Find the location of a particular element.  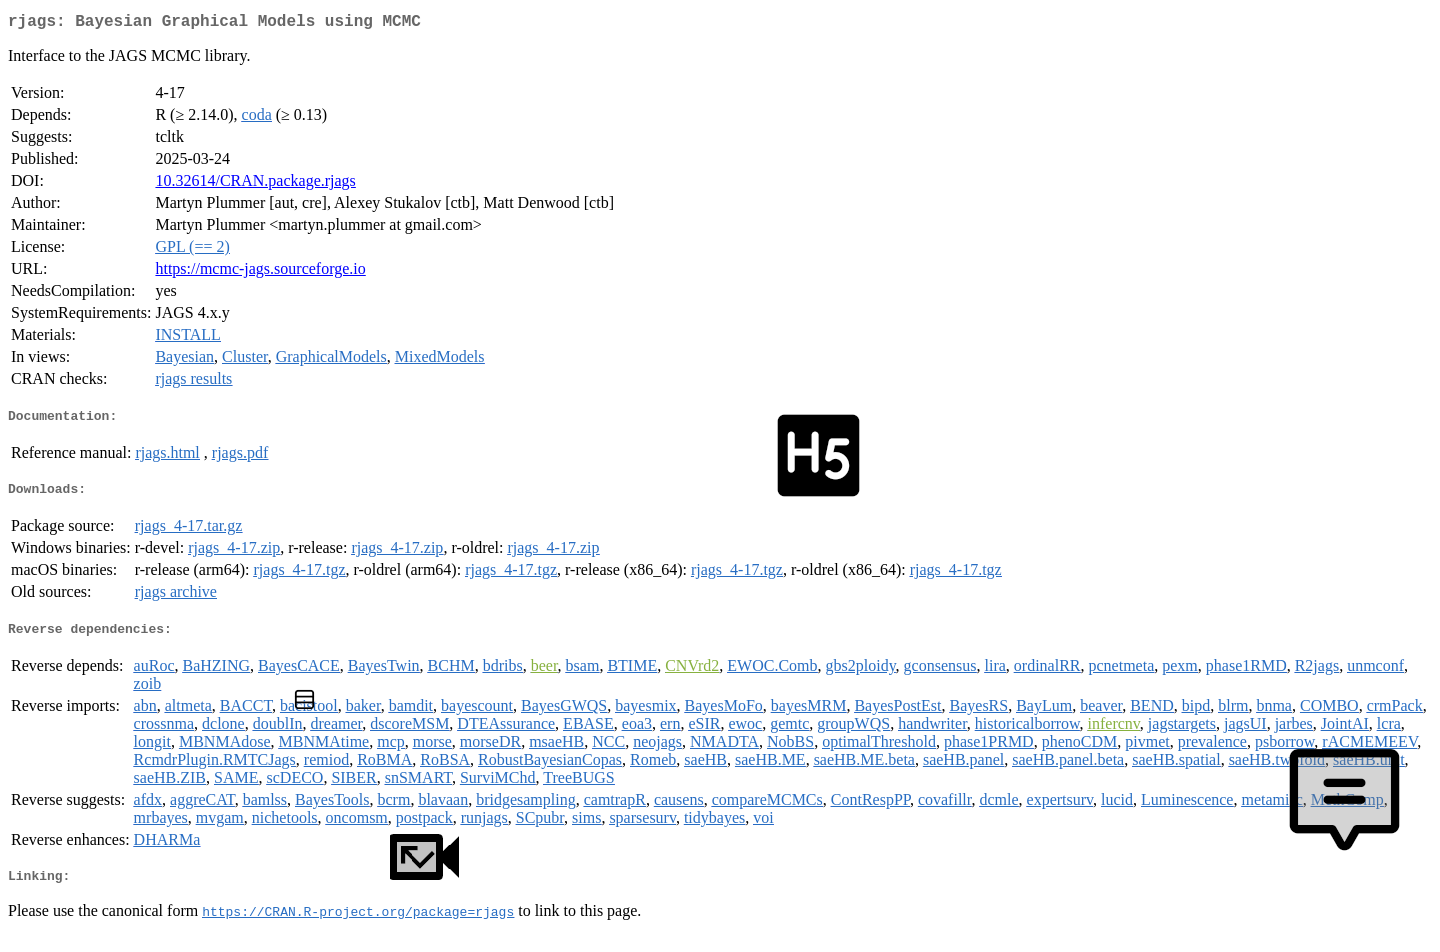

open chat or messaging is located at coordinates (1344, 795).